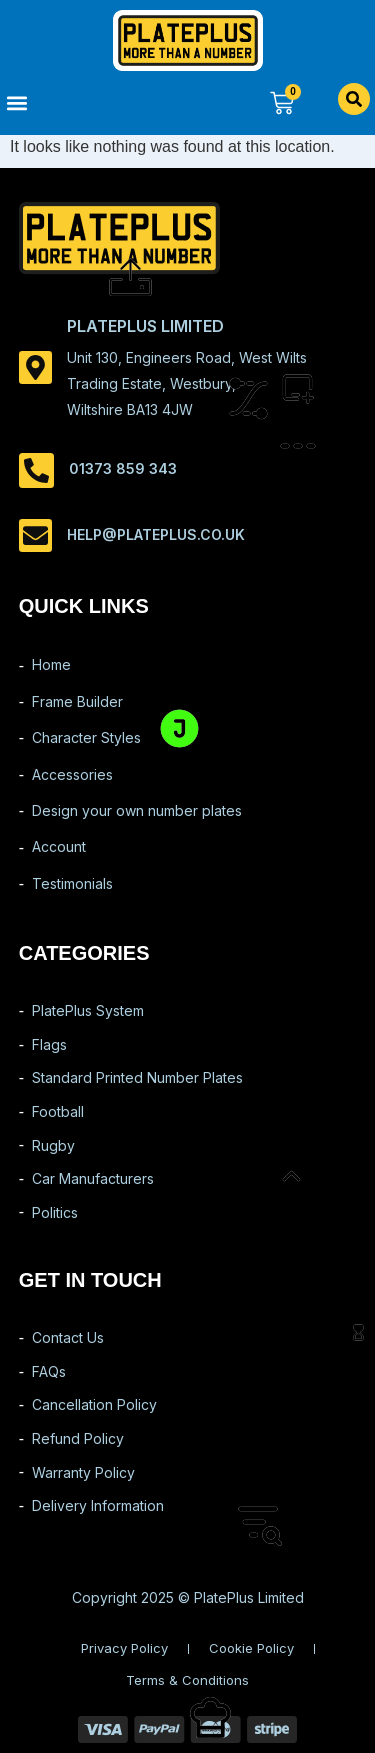 This screenshot has height=1753, width=375. Describe the element at coordinates (297, 387) in the screenshot. I see `add a new iPad or tablet device` at that location.